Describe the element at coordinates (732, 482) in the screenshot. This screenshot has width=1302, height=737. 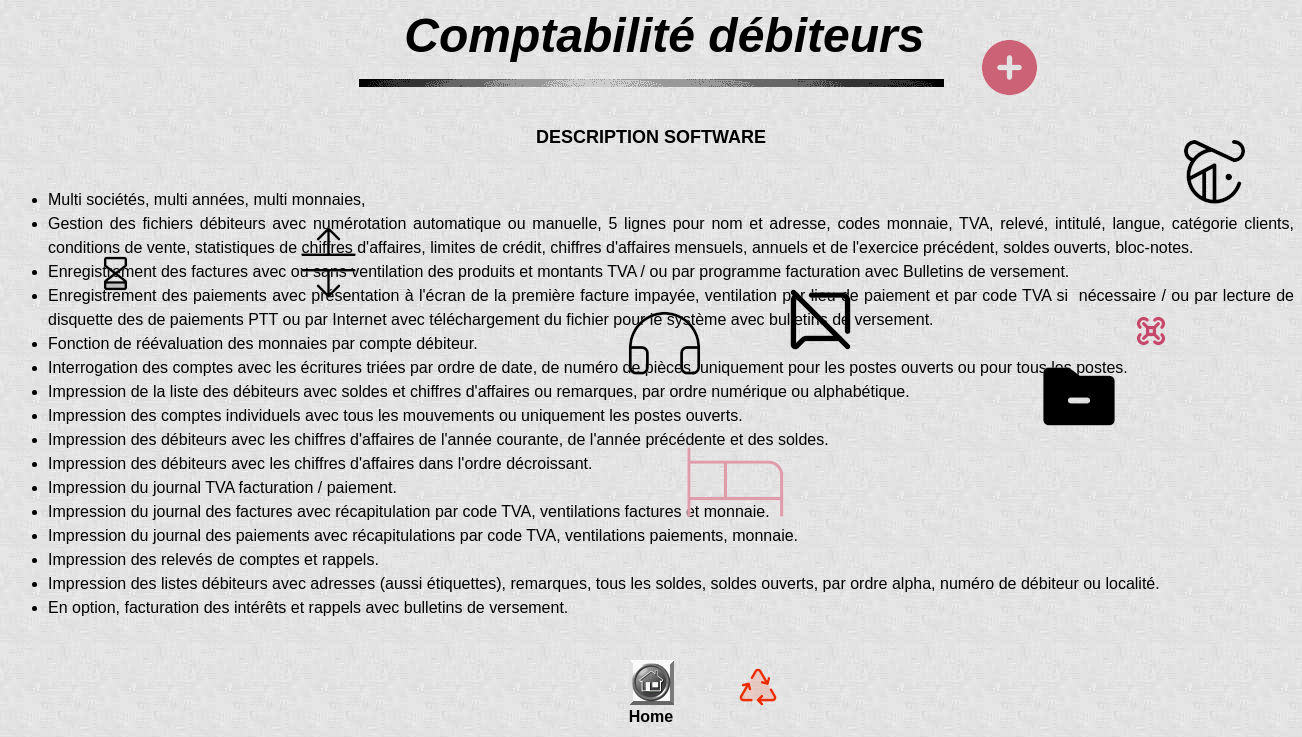
I see `view accommodation or lodging options` at that location.